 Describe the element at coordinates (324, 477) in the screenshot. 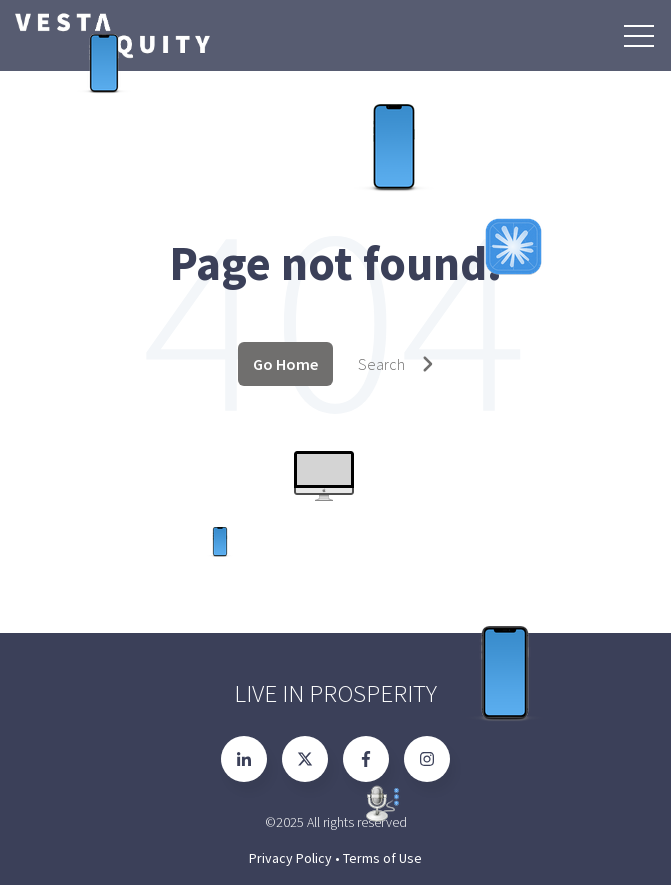

I see `navigate to your iMac in the sidebar` at that location.